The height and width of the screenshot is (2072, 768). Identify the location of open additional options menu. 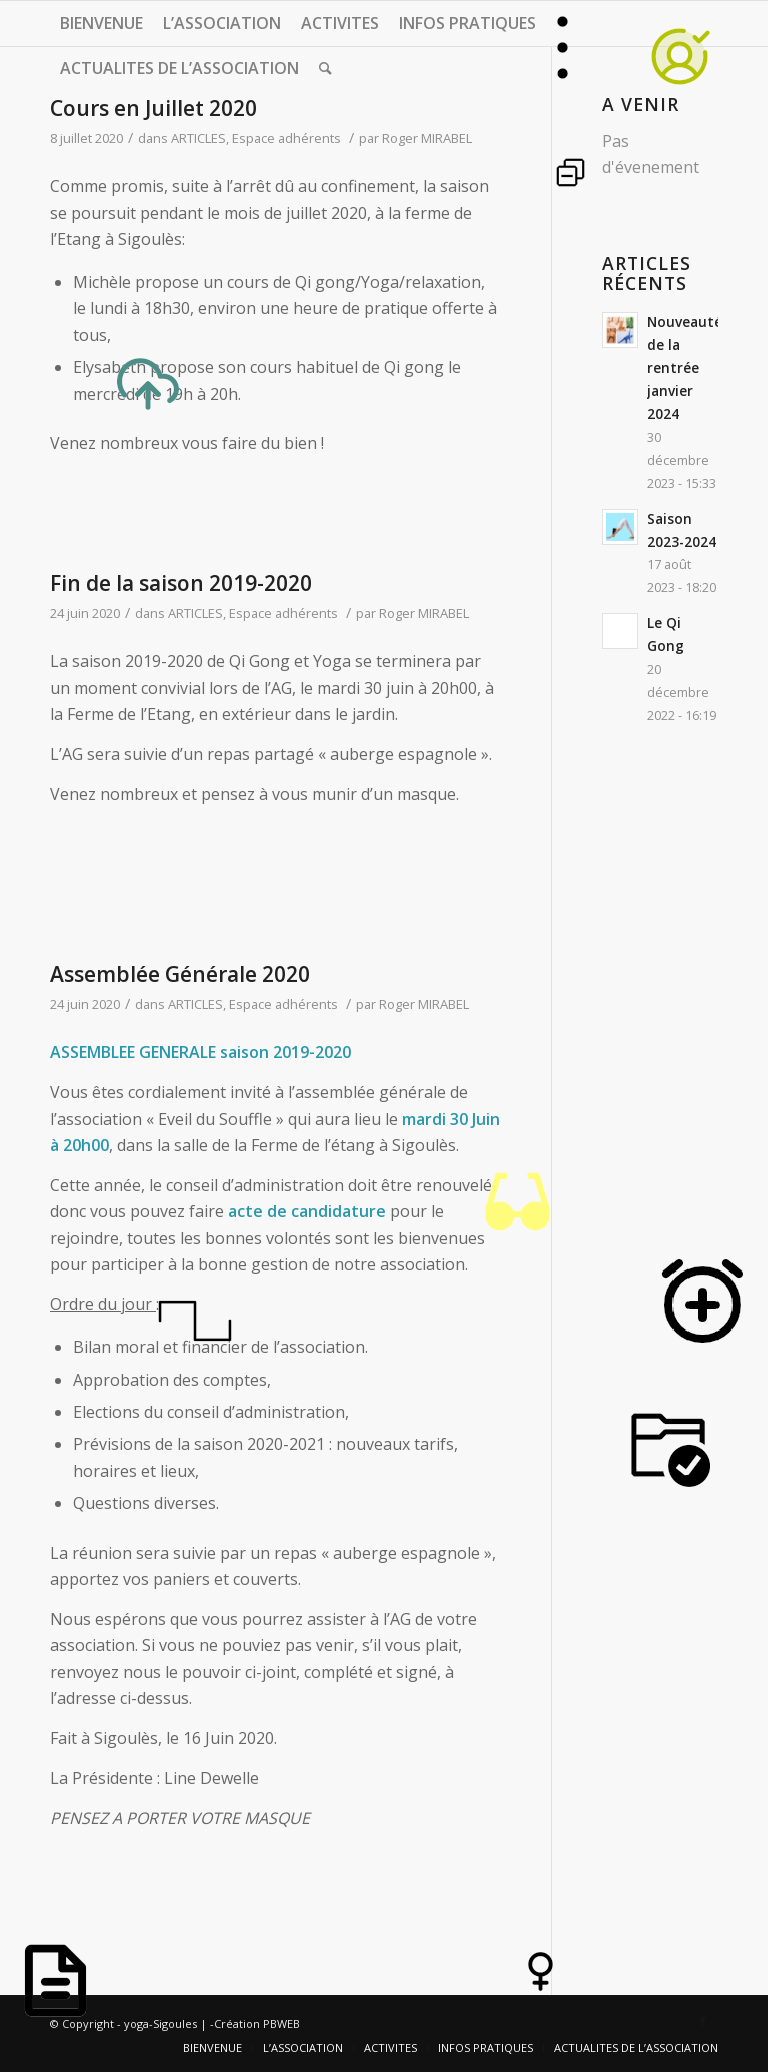
(562, 47).